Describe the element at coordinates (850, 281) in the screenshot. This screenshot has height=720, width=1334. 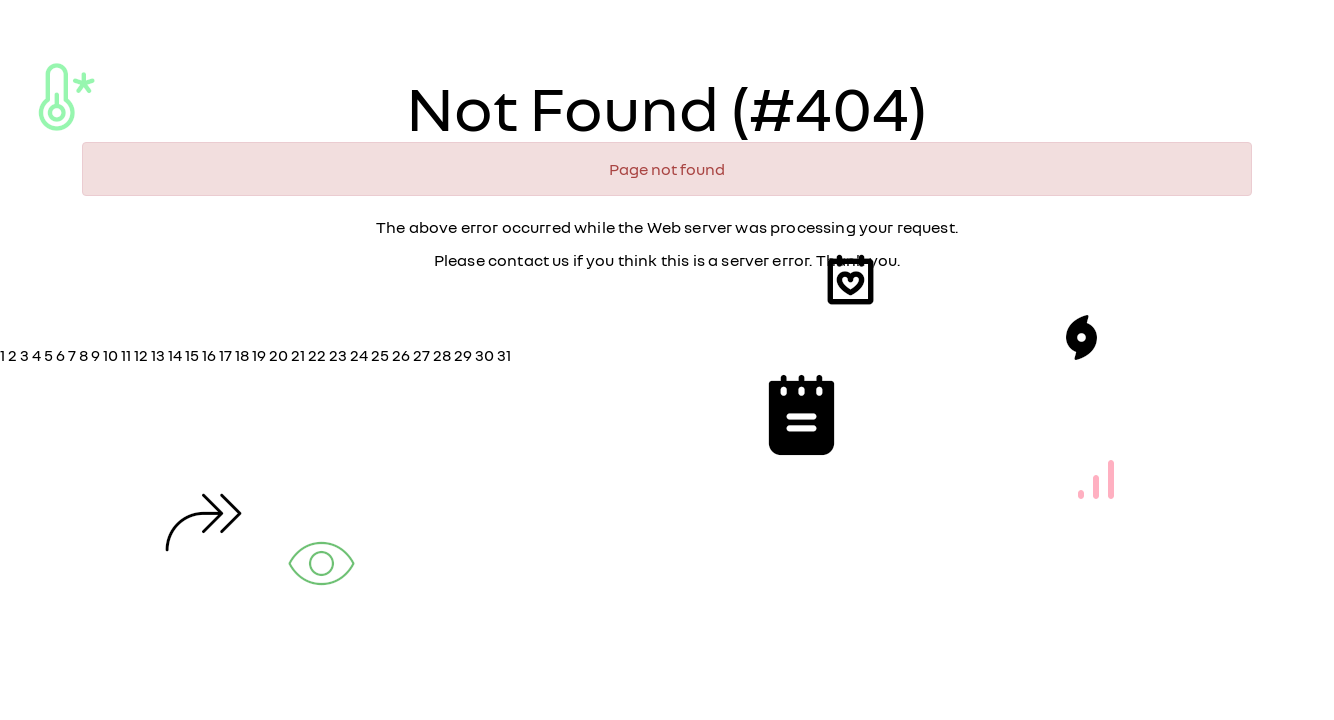
I see `view favorite or loved events` at that location.